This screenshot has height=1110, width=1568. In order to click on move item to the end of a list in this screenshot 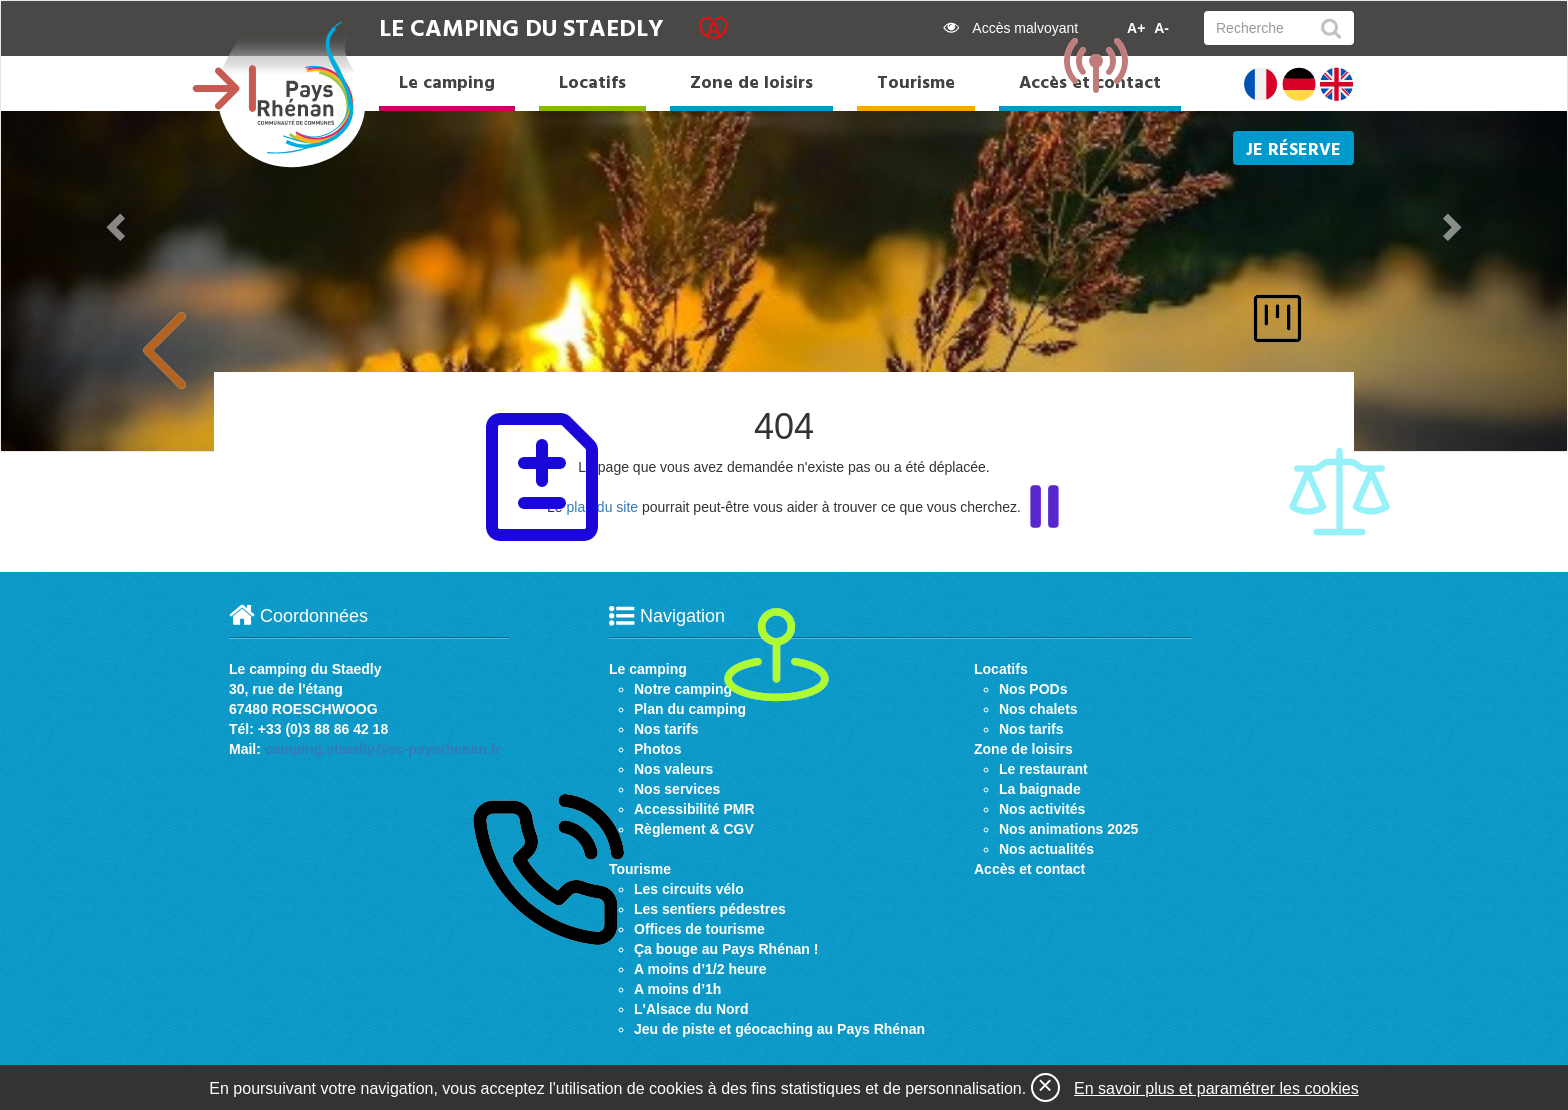, I will do `click(225, 88)`.